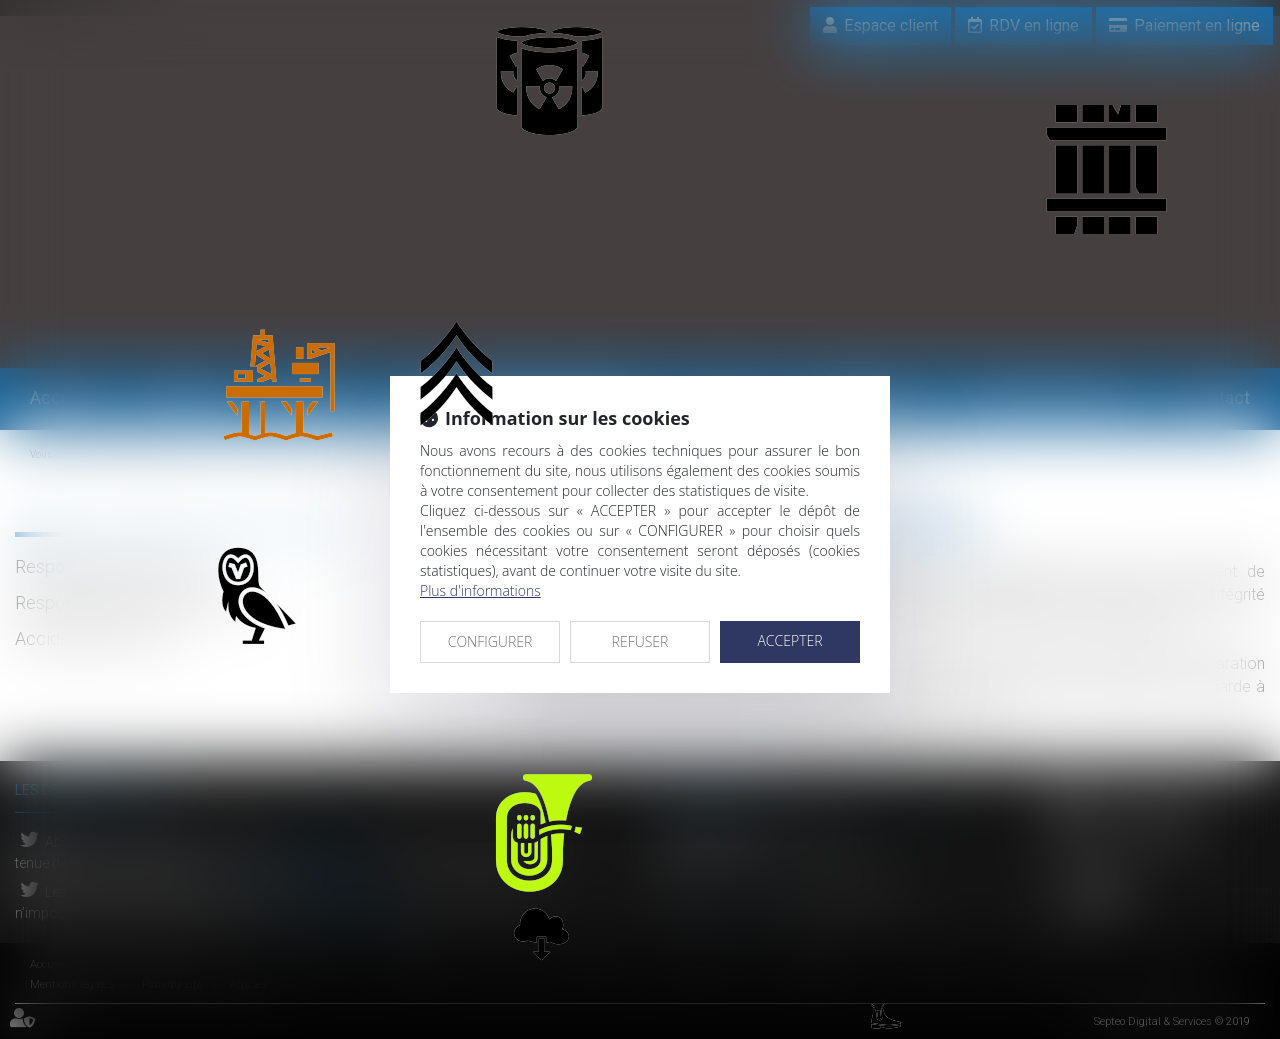 This screenshot has width=1280, height=1039. What do you see at coordinates (539, 832) in the screenshot?
I see `select tuba as your instrument` at bounding box center [539, 832].